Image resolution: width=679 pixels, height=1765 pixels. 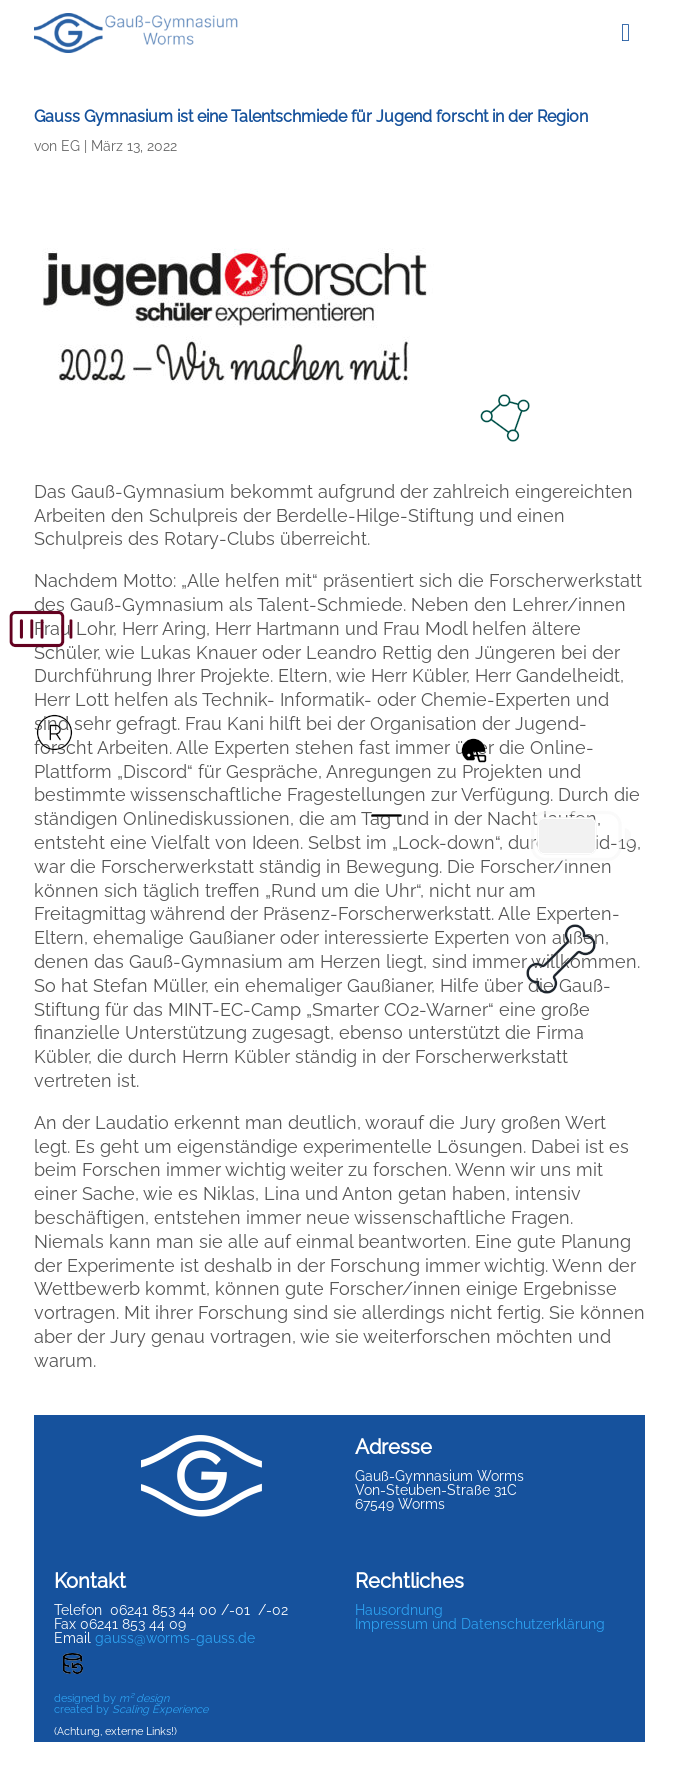 What do you see at coordinates (386, 815) in the screenshot?
I see `decrease quantity or value` at bounding box center [386, 815].